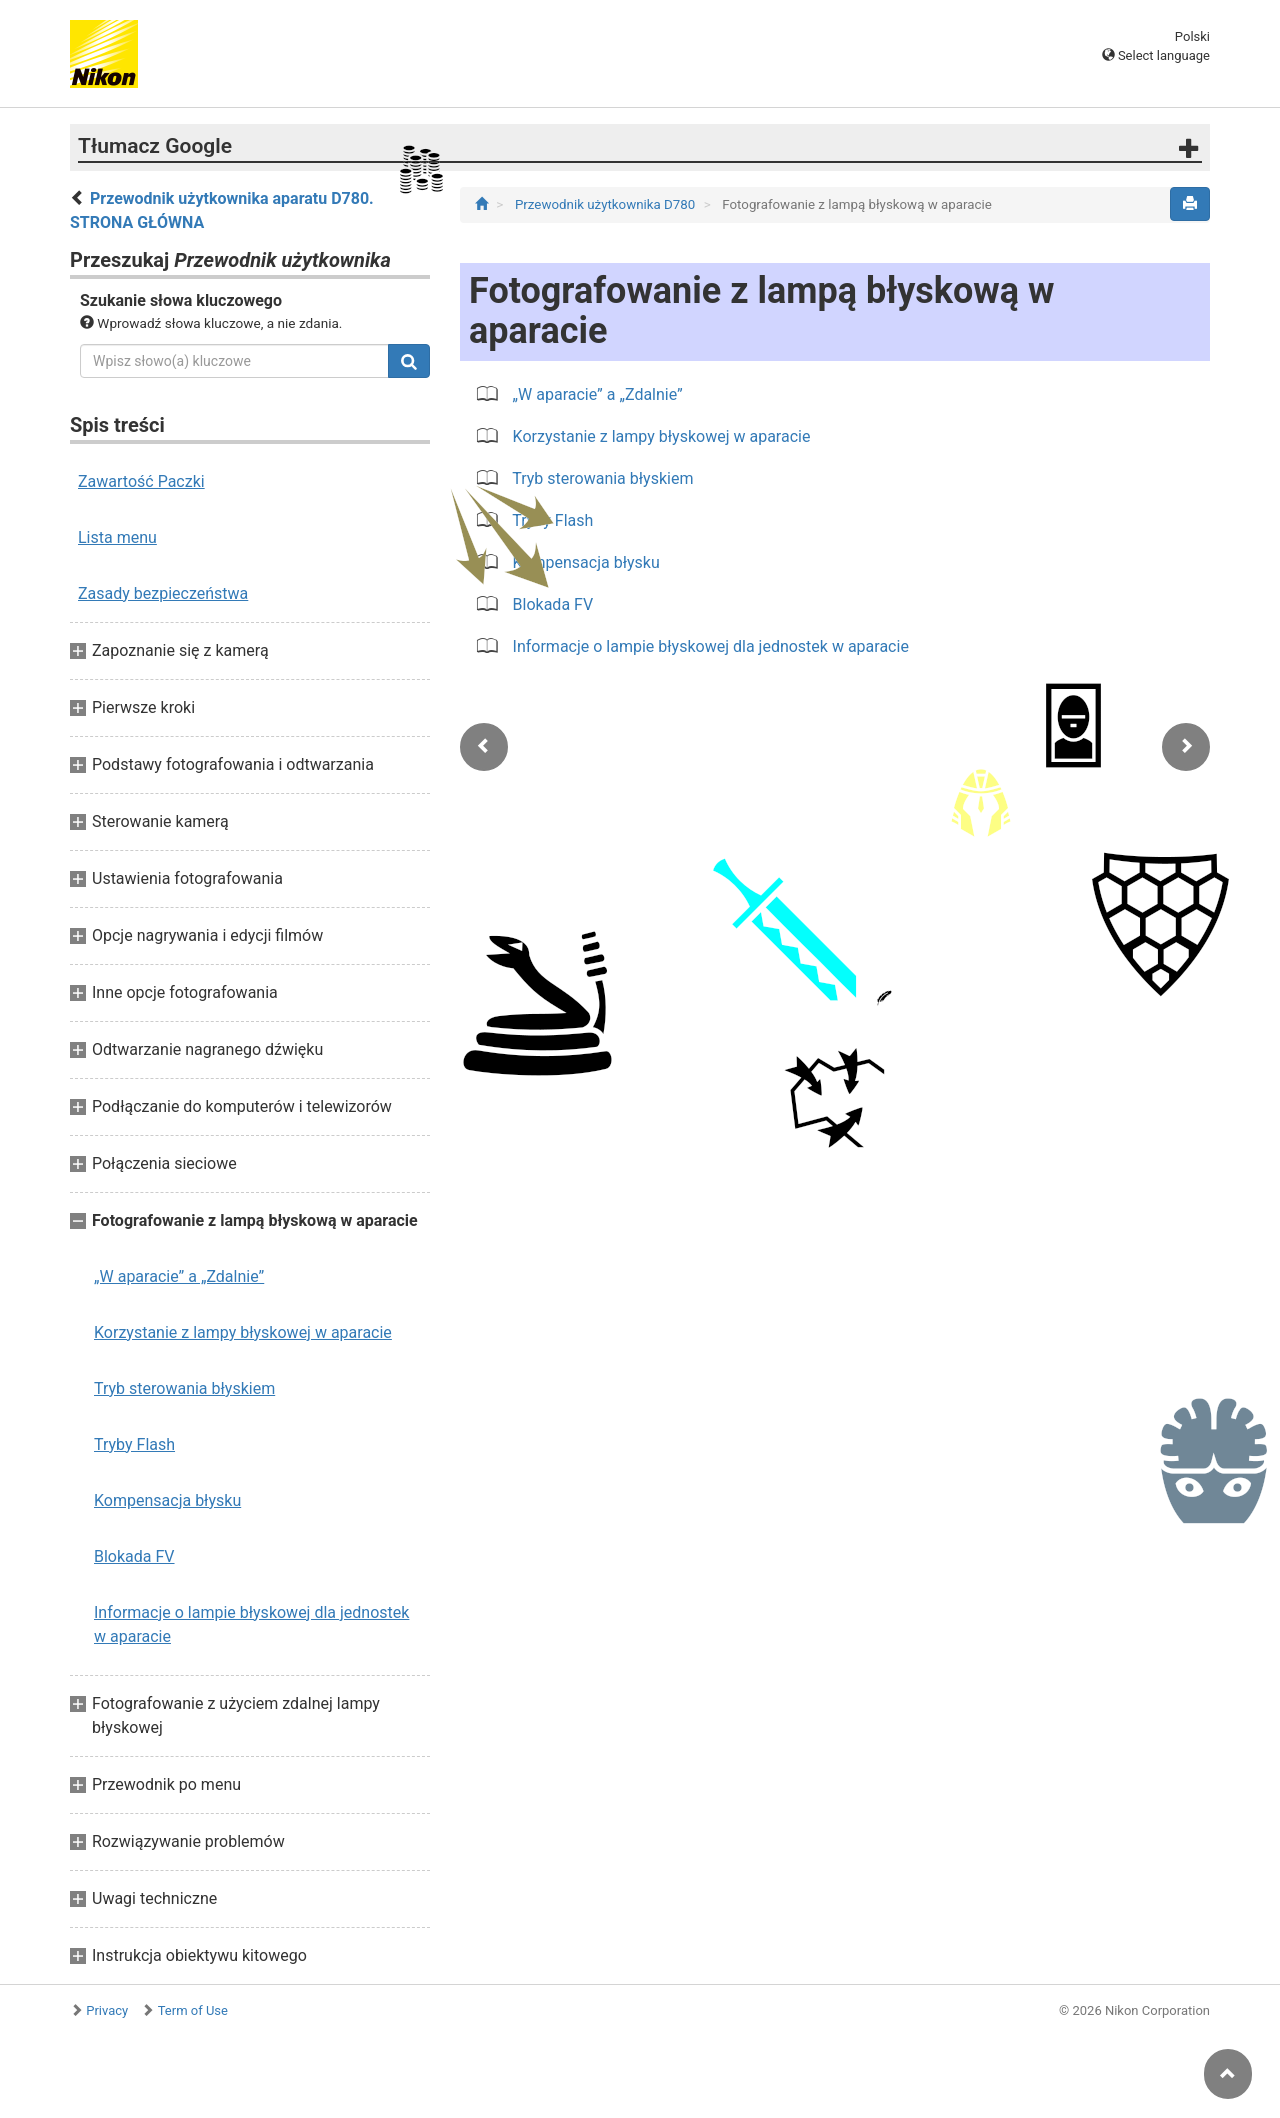 This screenshot has height=2118, width=1280. Describe the element at coordinates (1160, 924) in the screenshot. I see `equip or select a defensive shield item` at that location.